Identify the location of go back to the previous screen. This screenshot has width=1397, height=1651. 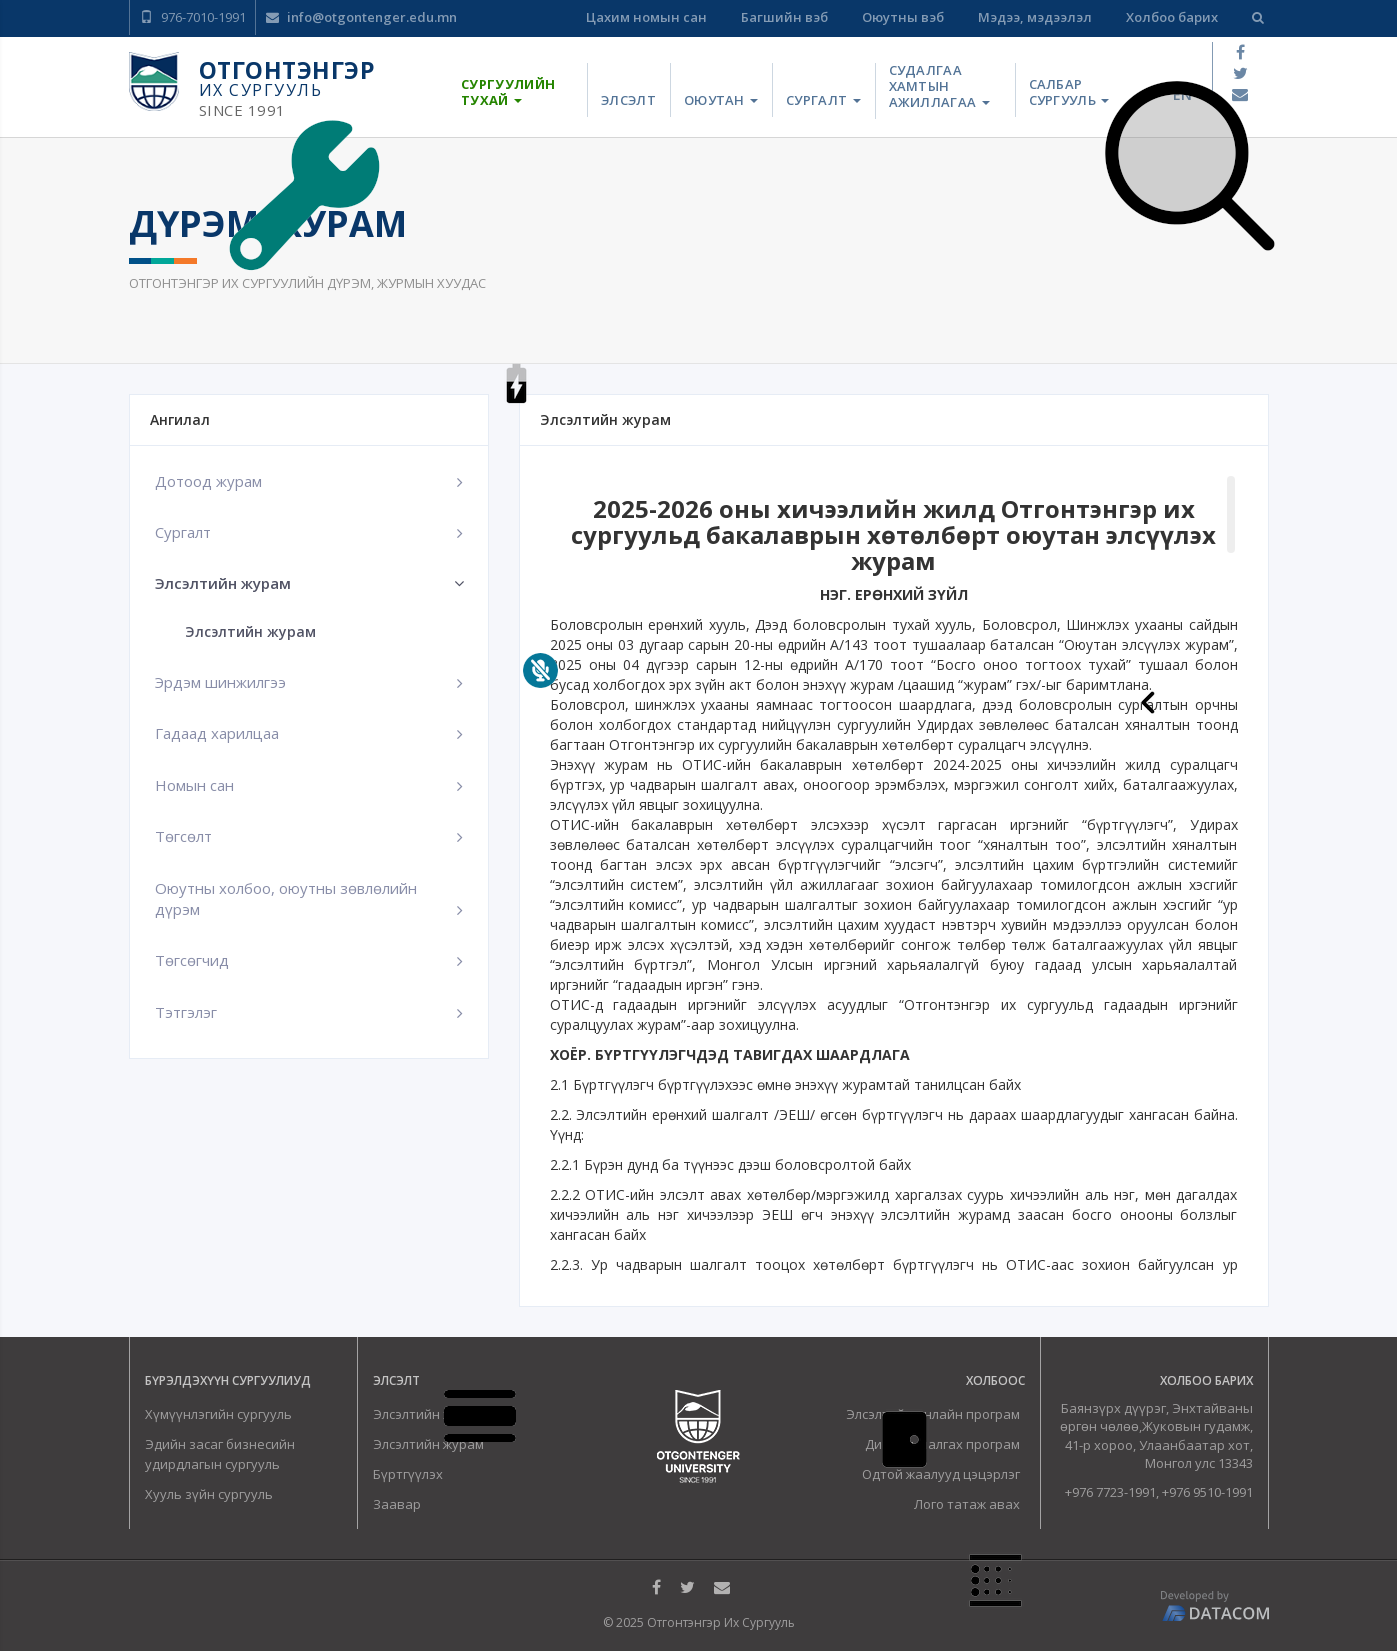
(1148, 702).